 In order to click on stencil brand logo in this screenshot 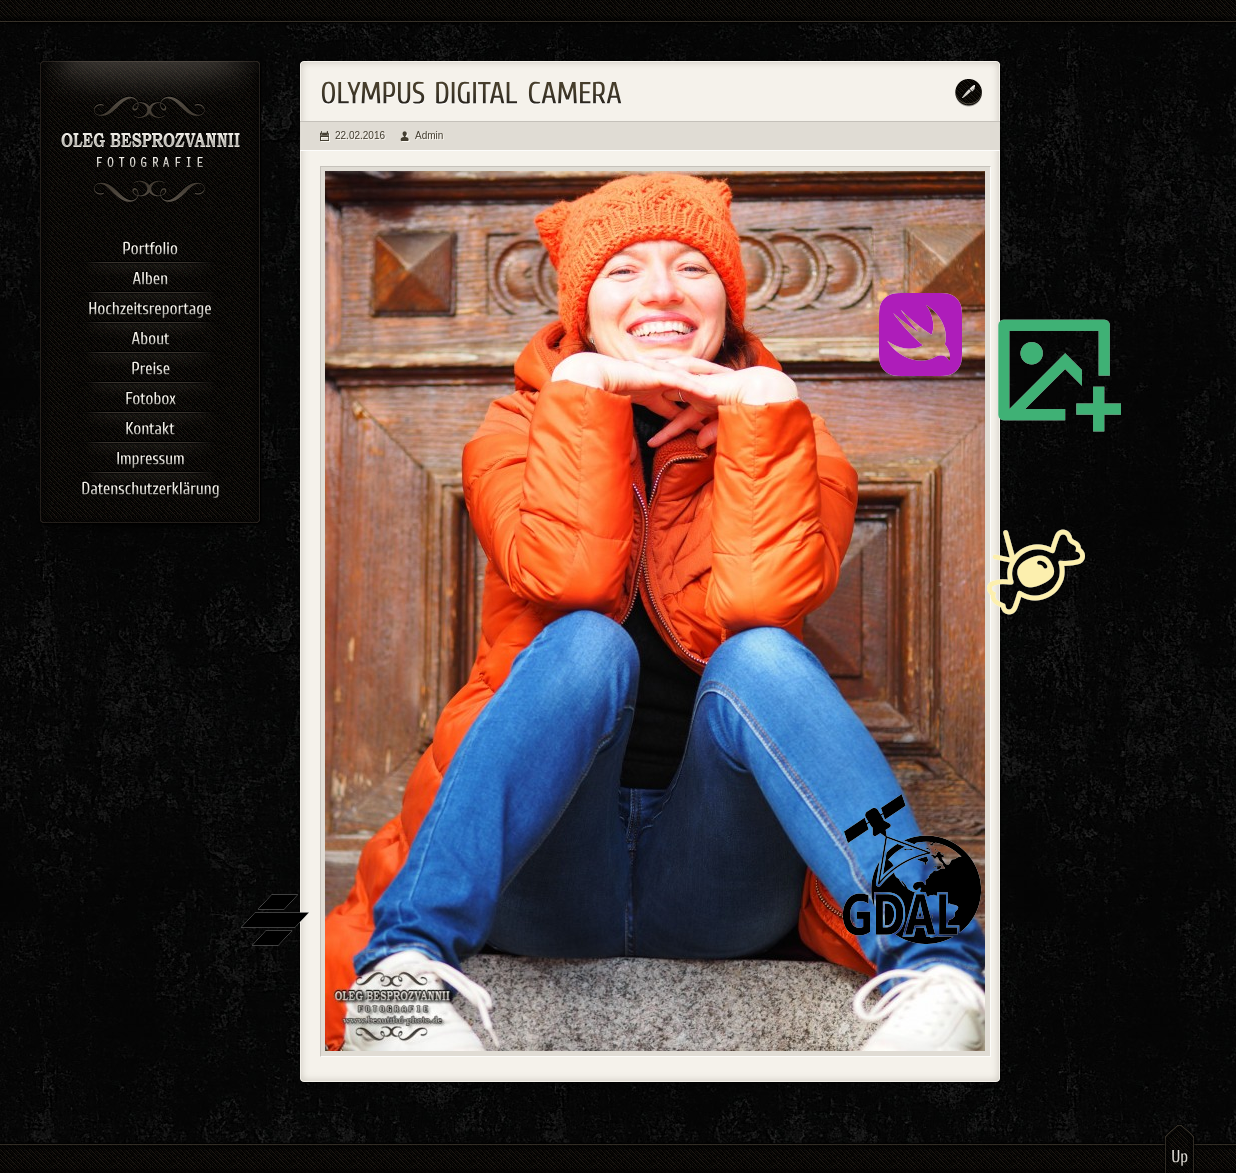, I will do `click(275, 920)`.